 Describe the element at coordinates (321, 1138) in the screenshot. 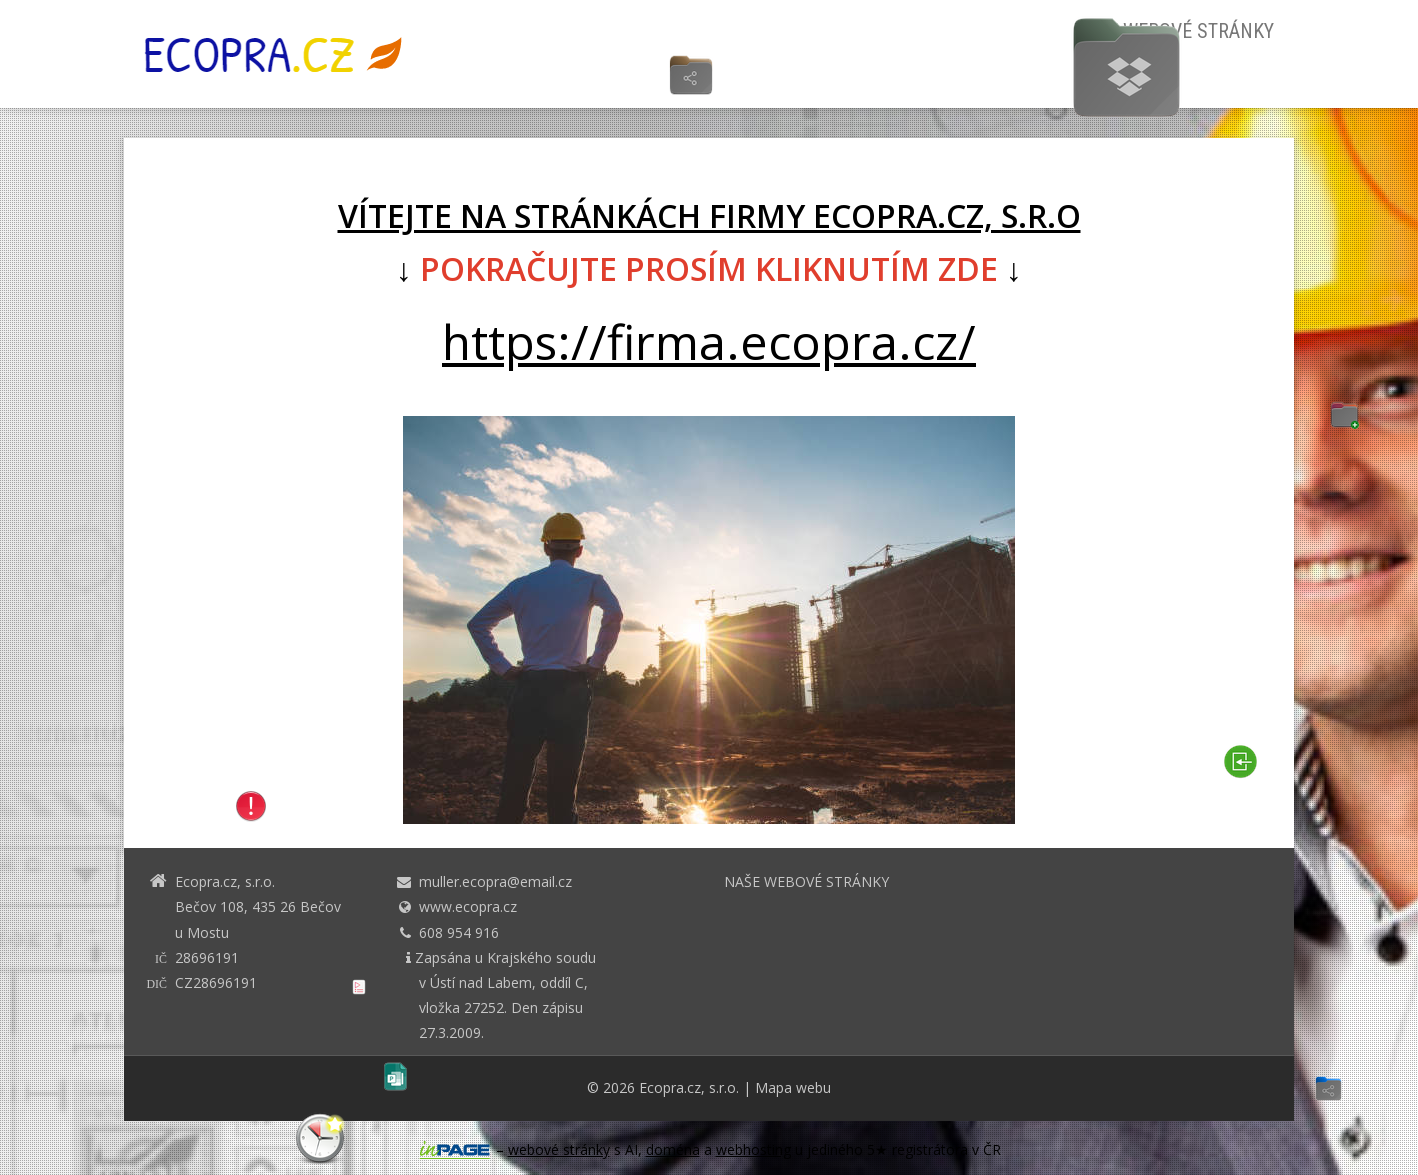

I see `create a new calendar appointment` at that location.